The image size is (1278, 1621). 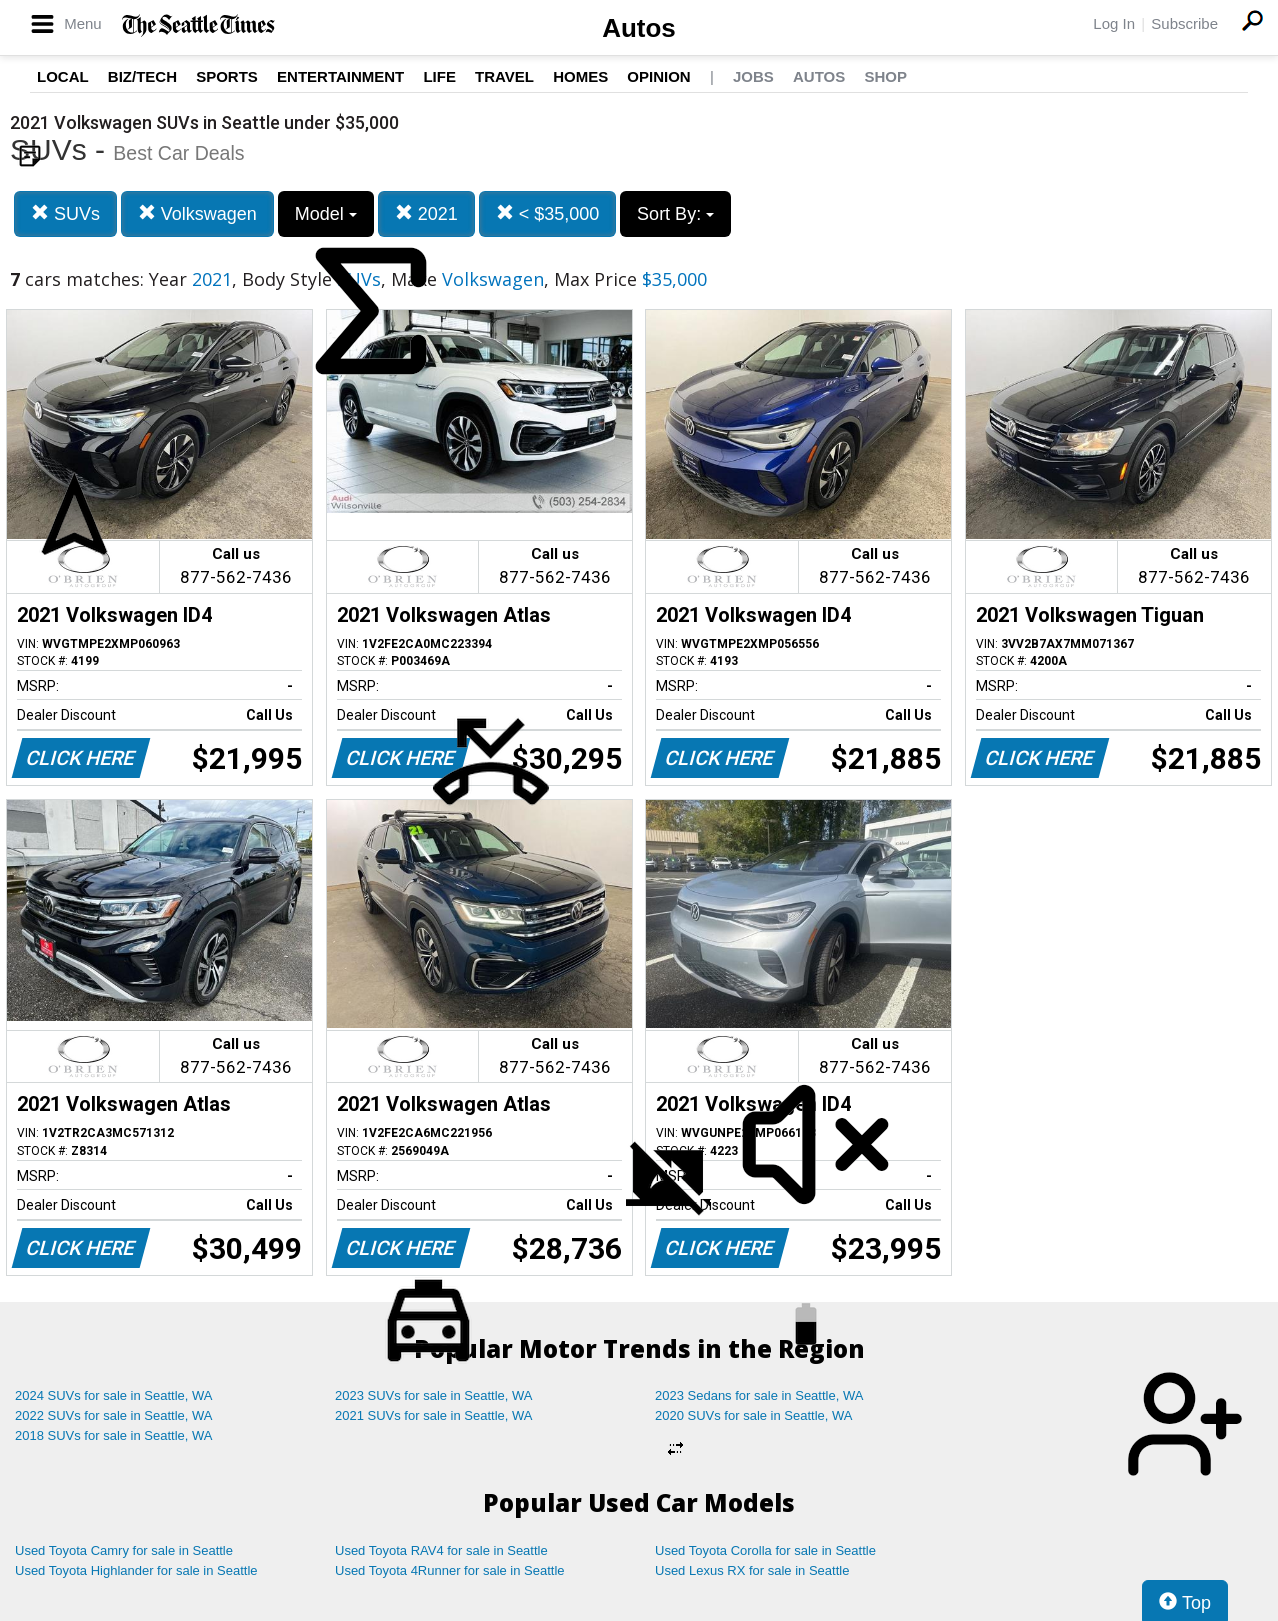 I want to click on create a new note, so click(x=30, y=156).